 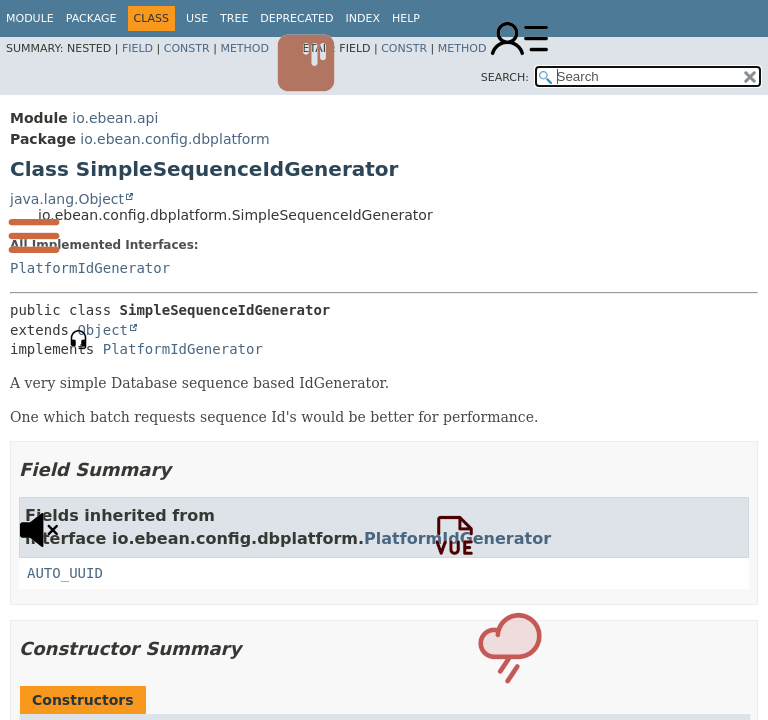 What do you see at coordinates (306, 63) in the screenshot?
I see `align content to top-right corner` at bounding box center [306, 63].